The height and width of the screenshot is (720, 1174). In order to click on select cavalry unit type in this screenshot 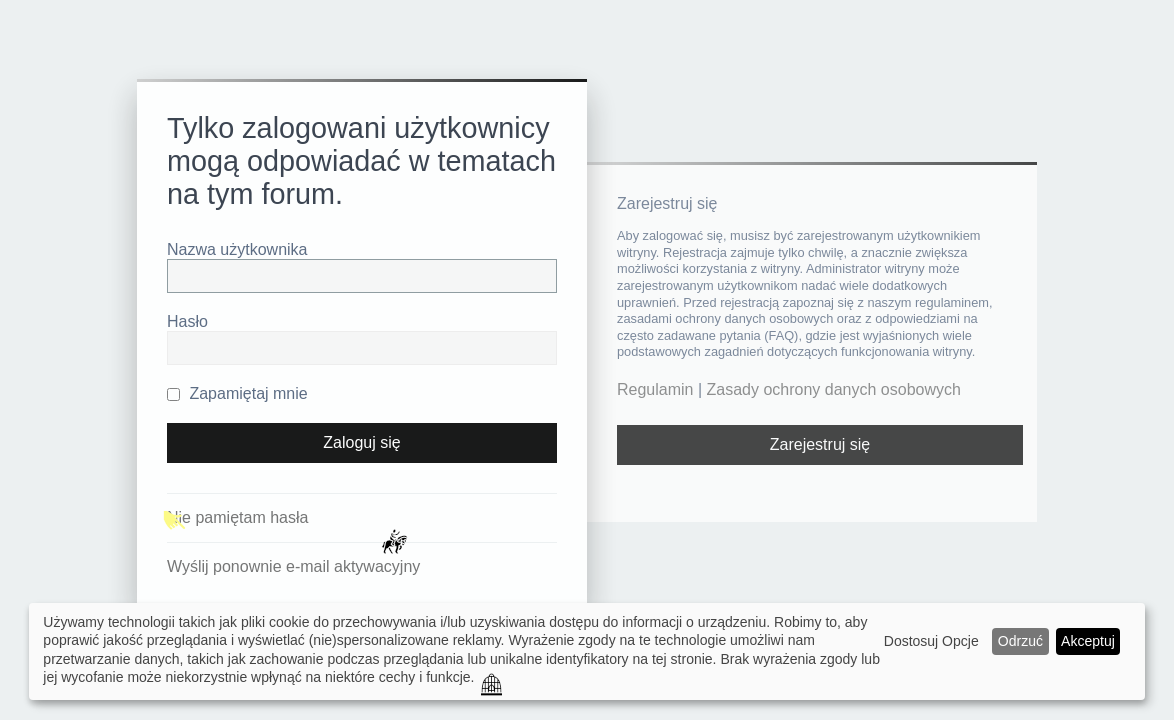, I will do `click(394, 541)`.